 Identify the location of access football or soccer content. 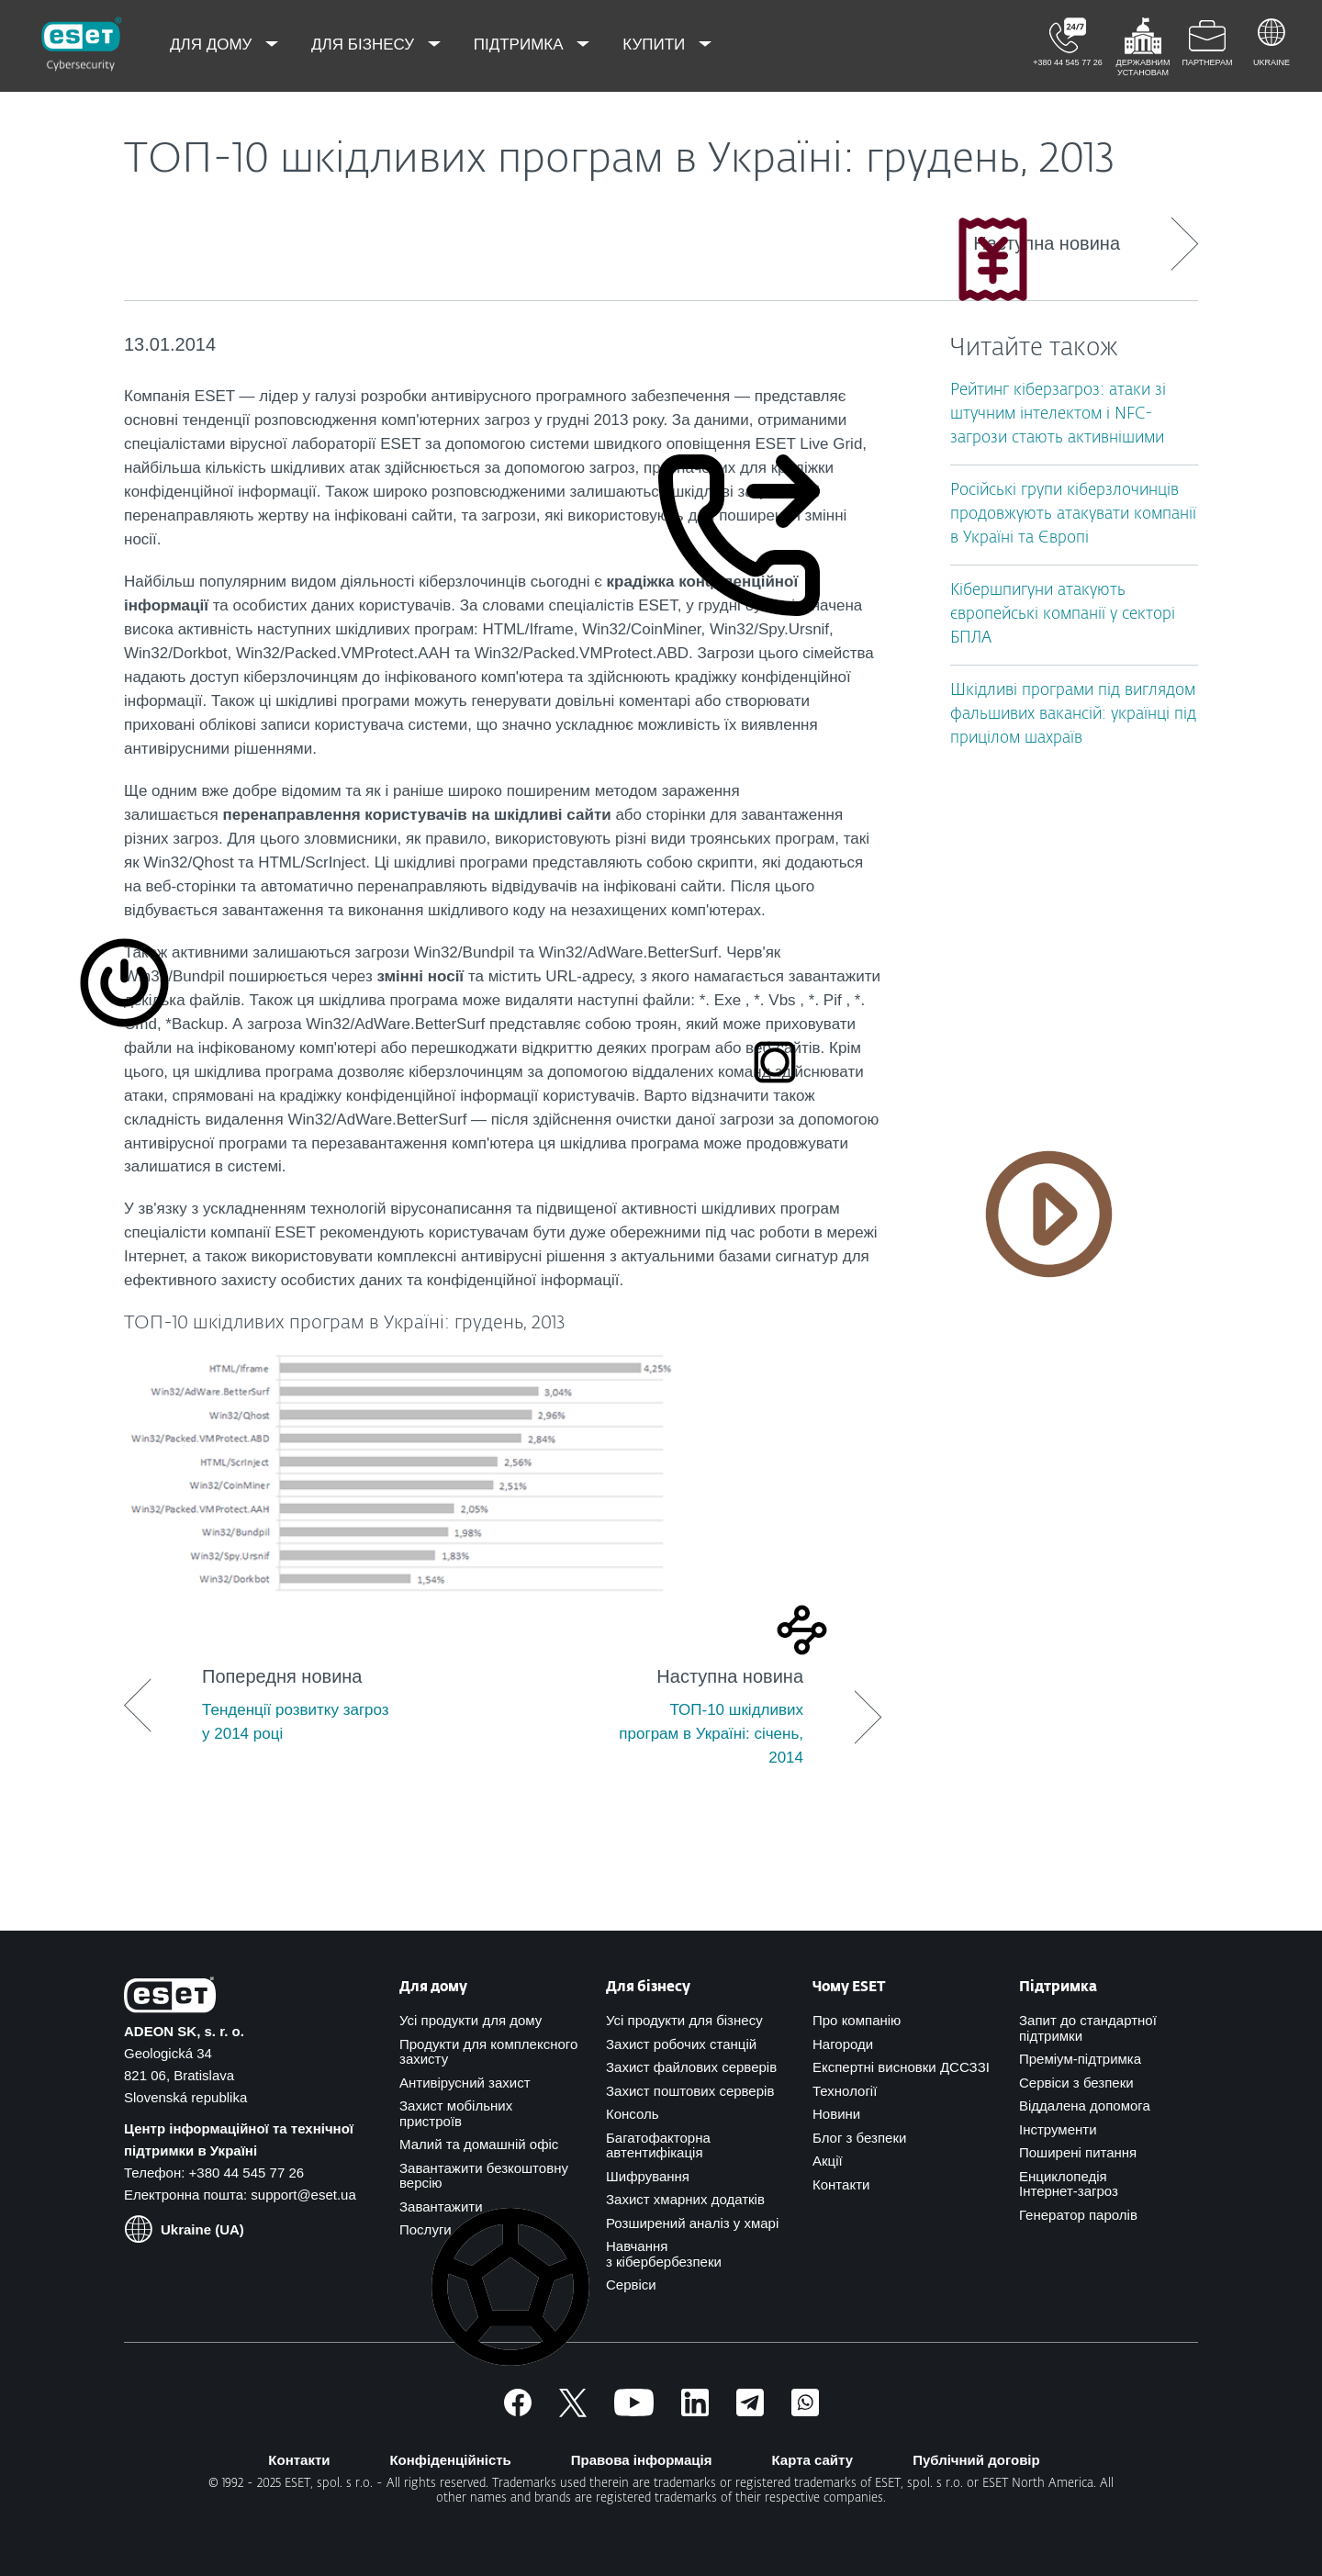
(510, 2287).